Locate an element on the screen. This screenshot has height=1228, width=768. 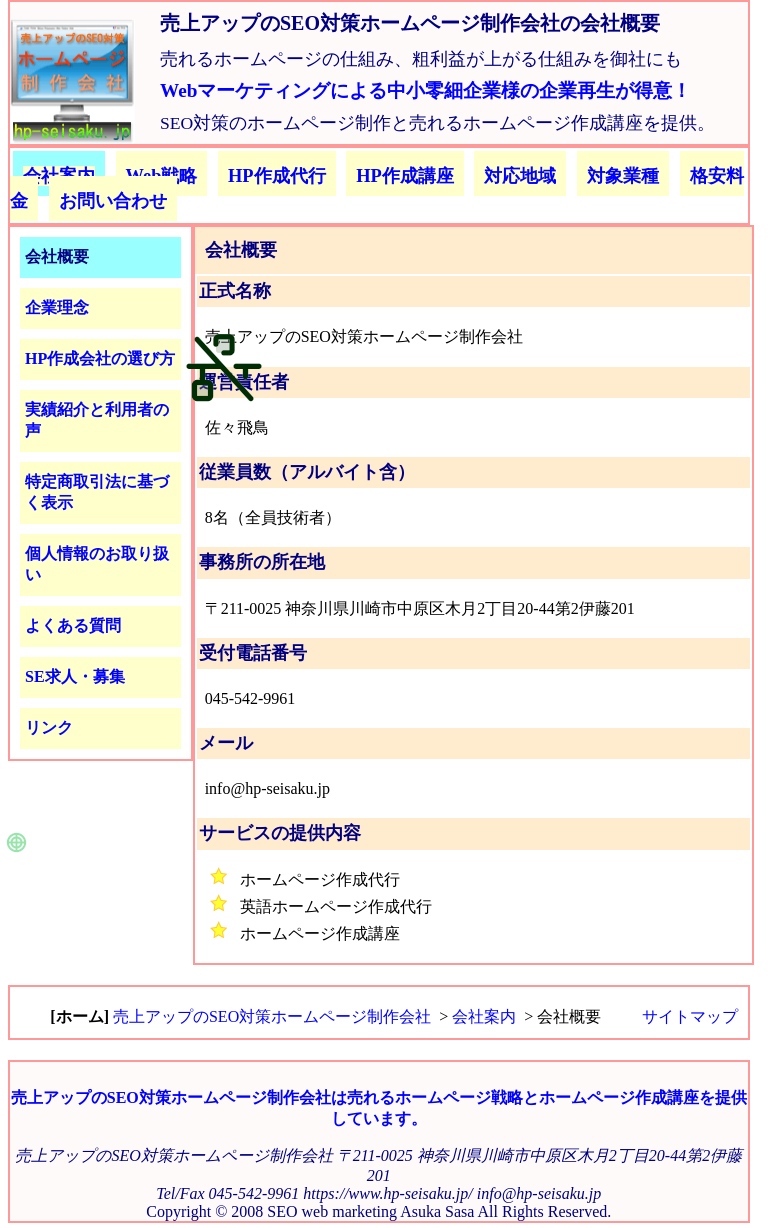
network connection unavailable is located at coordinates (224, 369).